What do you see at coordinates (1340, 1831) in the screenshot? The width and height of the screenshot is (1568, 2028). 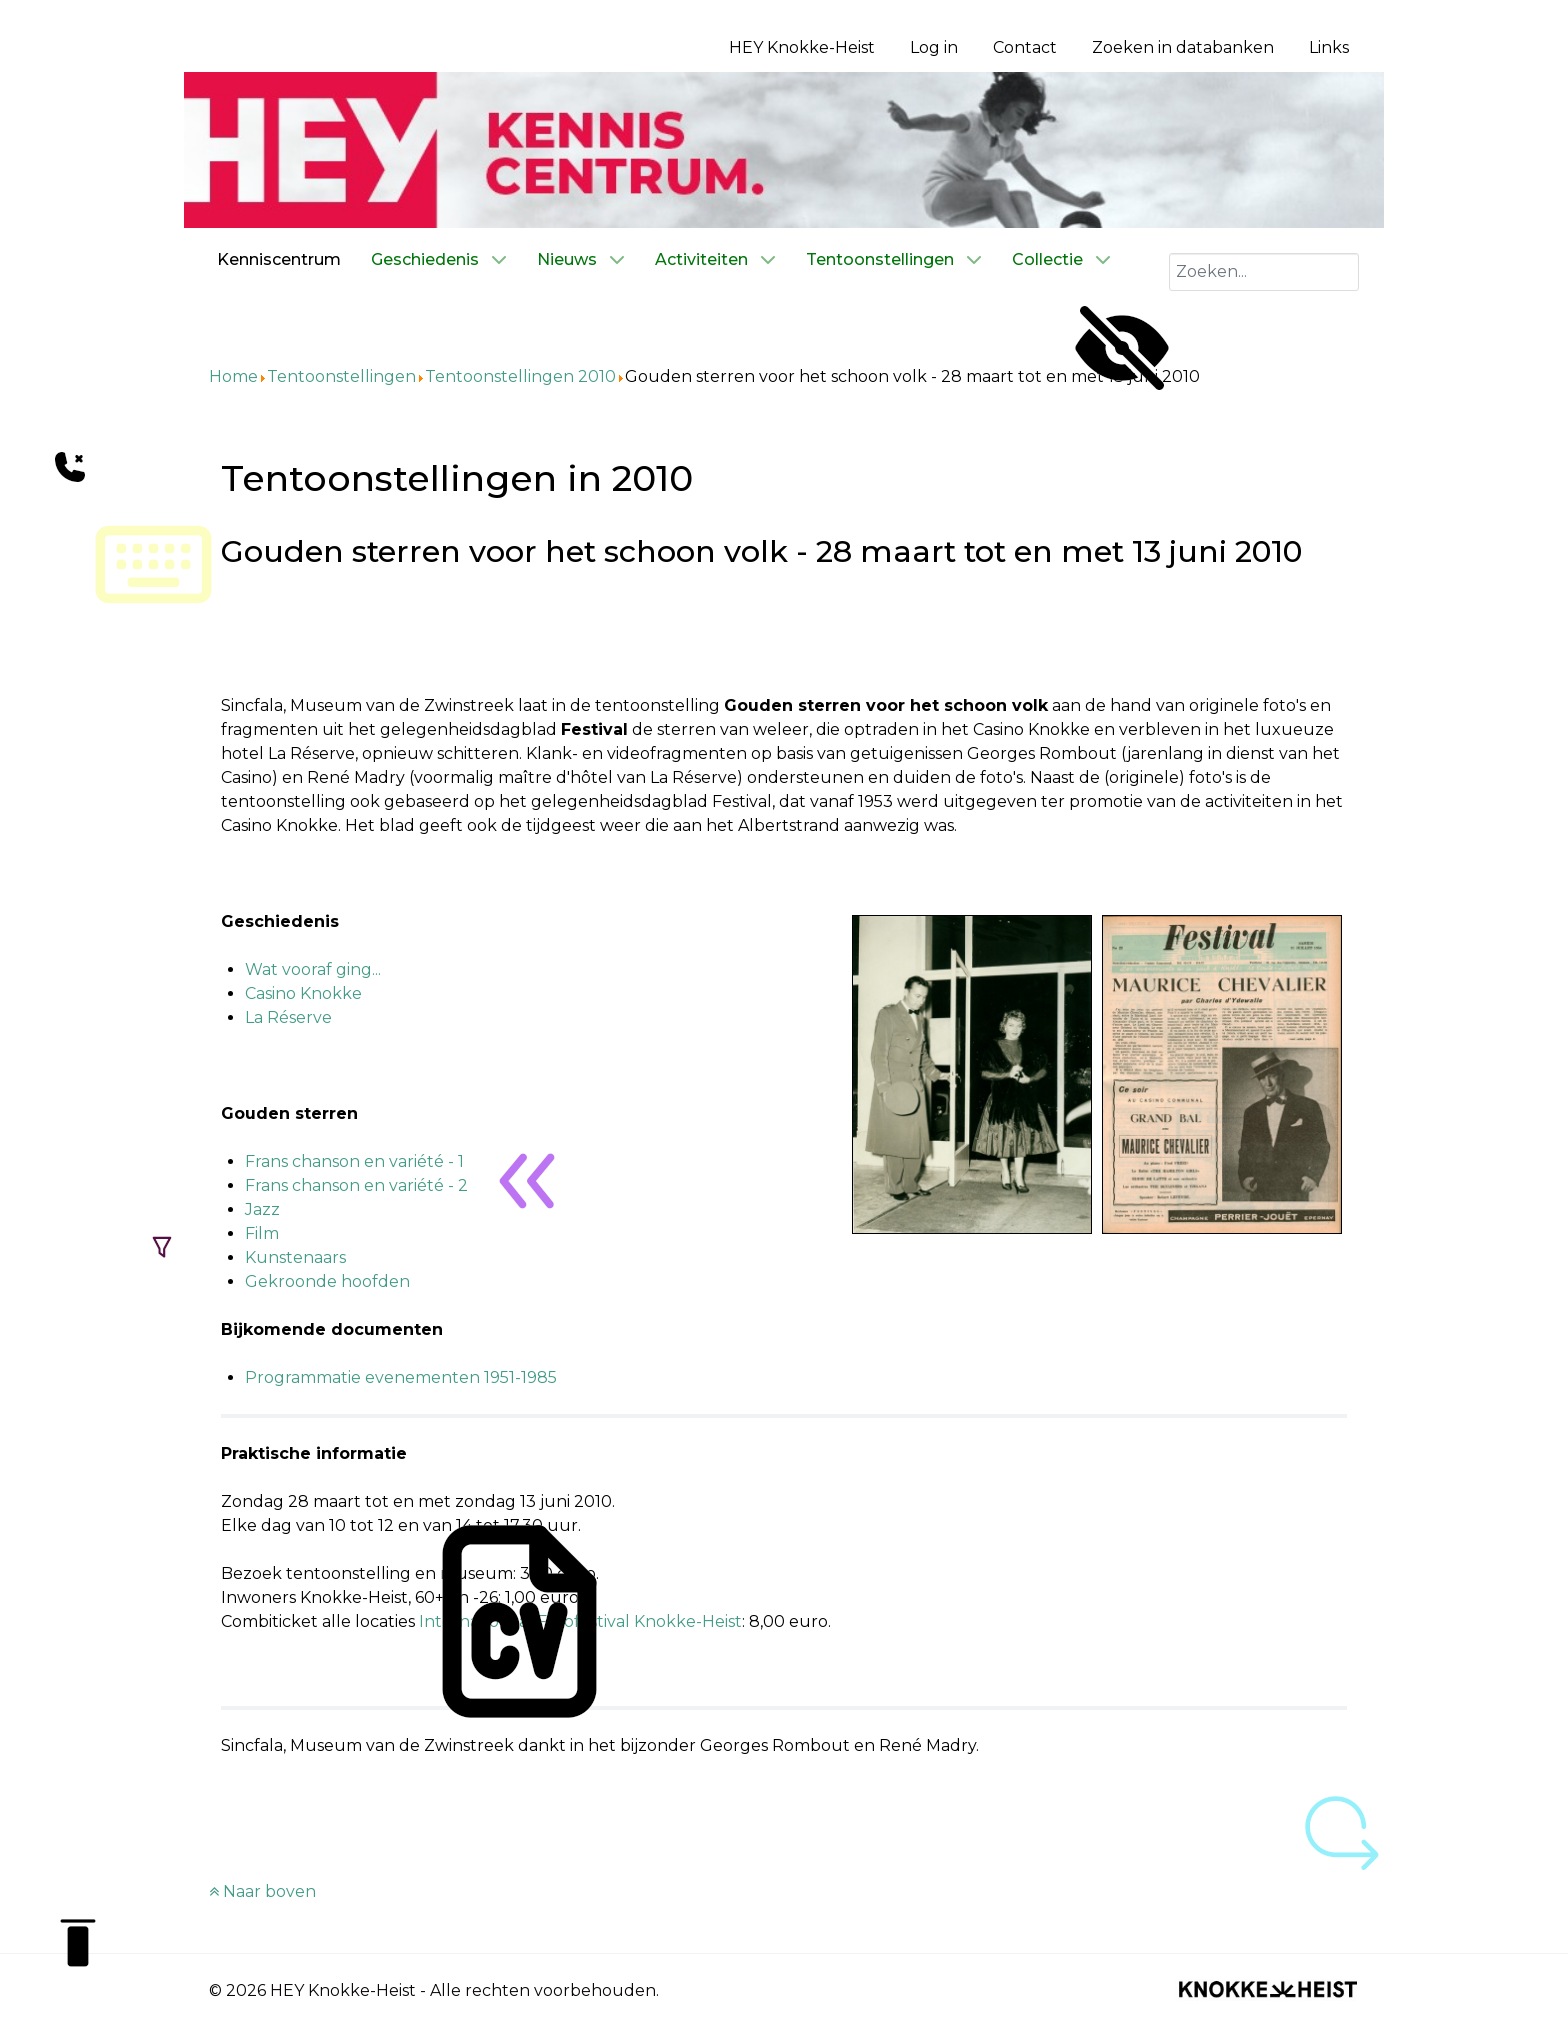 I see `view iteration or sprint cycles` at bounding box center [1340, 1831].